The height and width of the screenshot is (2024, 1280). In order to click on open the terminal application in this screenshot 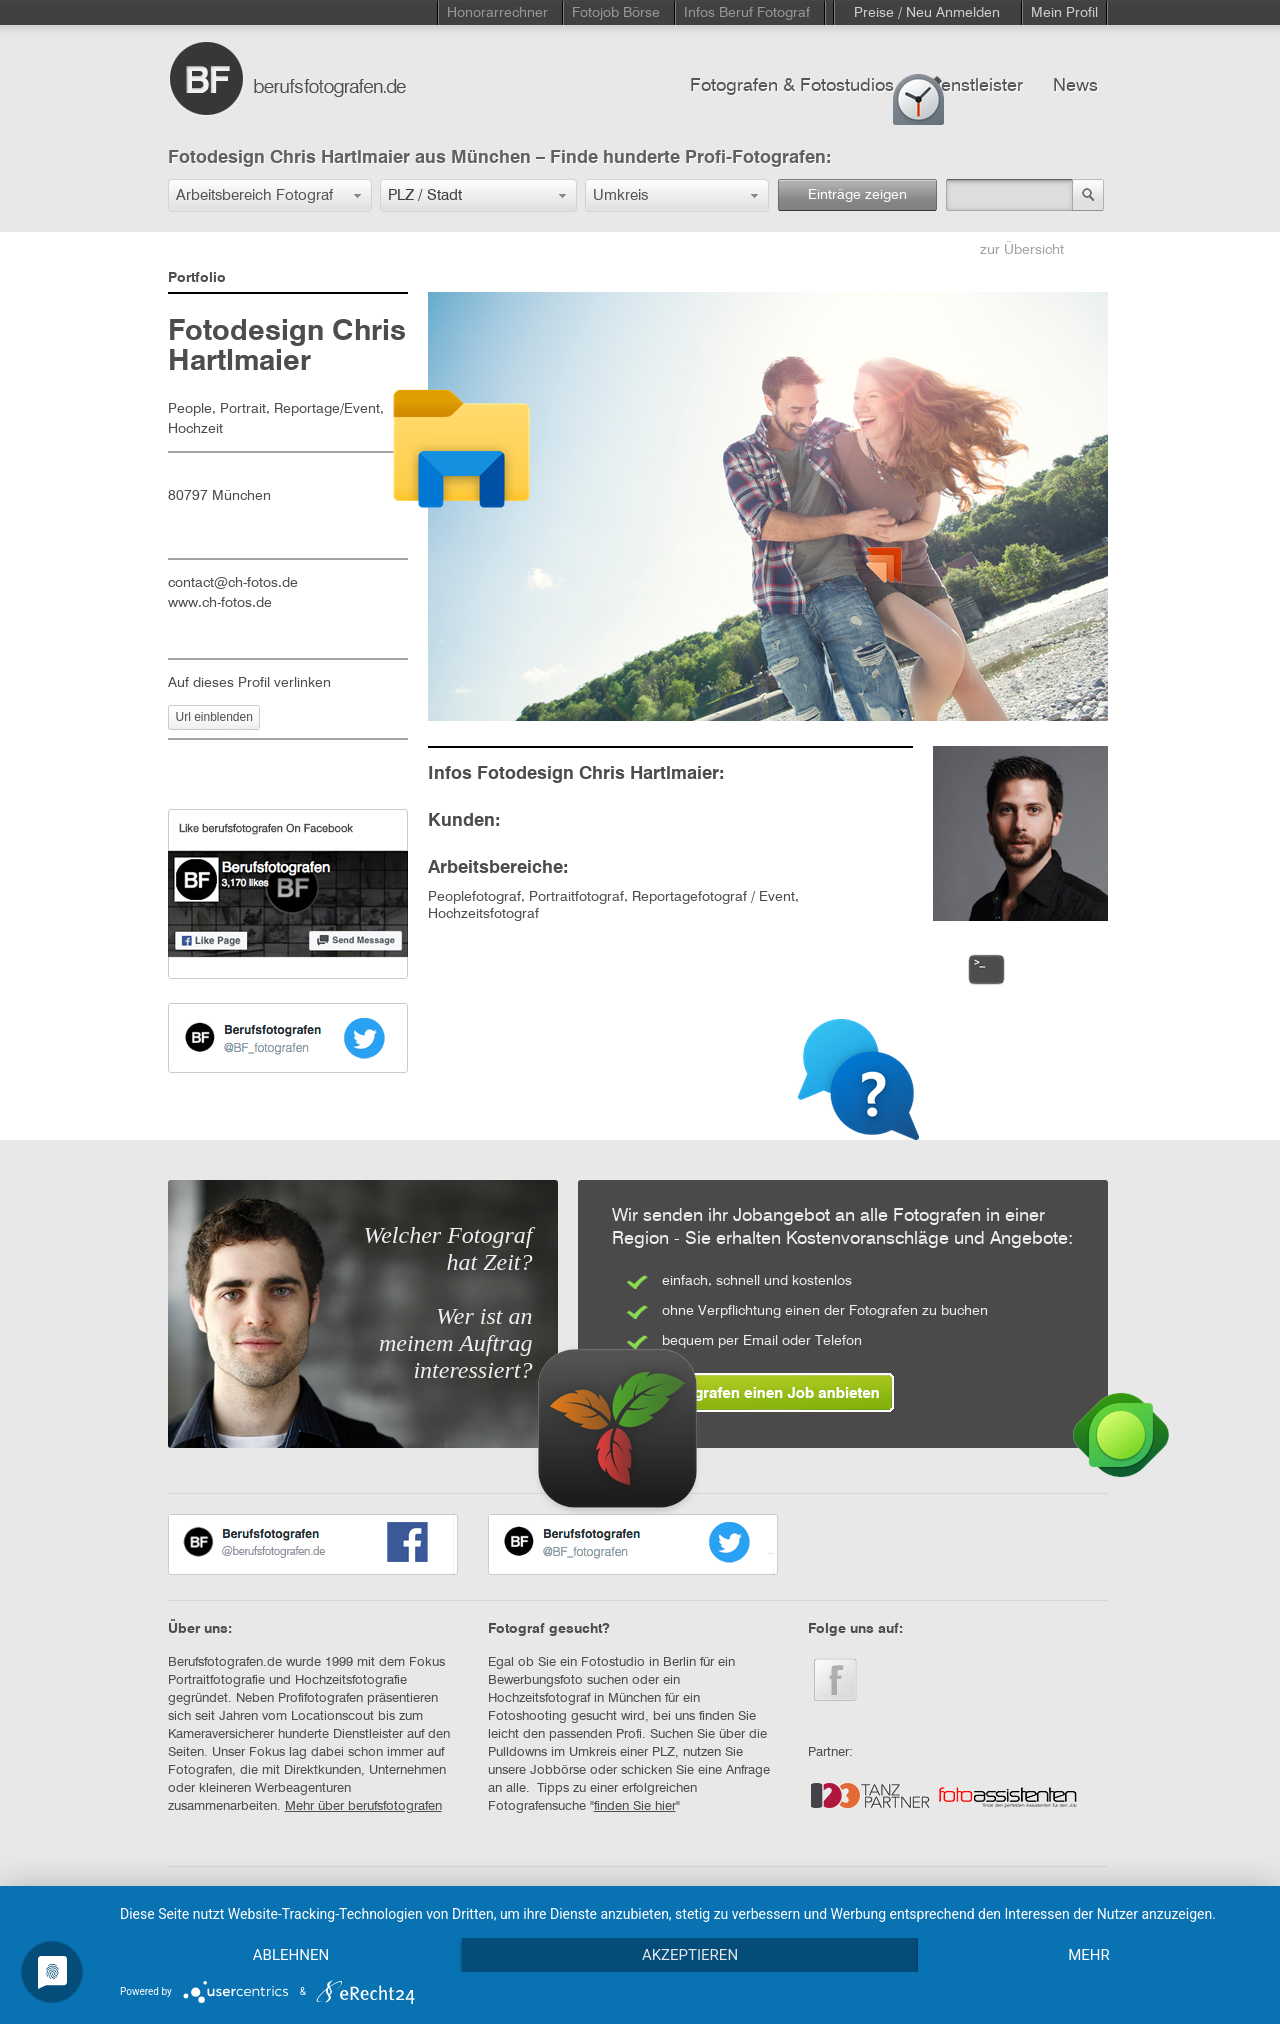, I will do `click(986, 969)`.